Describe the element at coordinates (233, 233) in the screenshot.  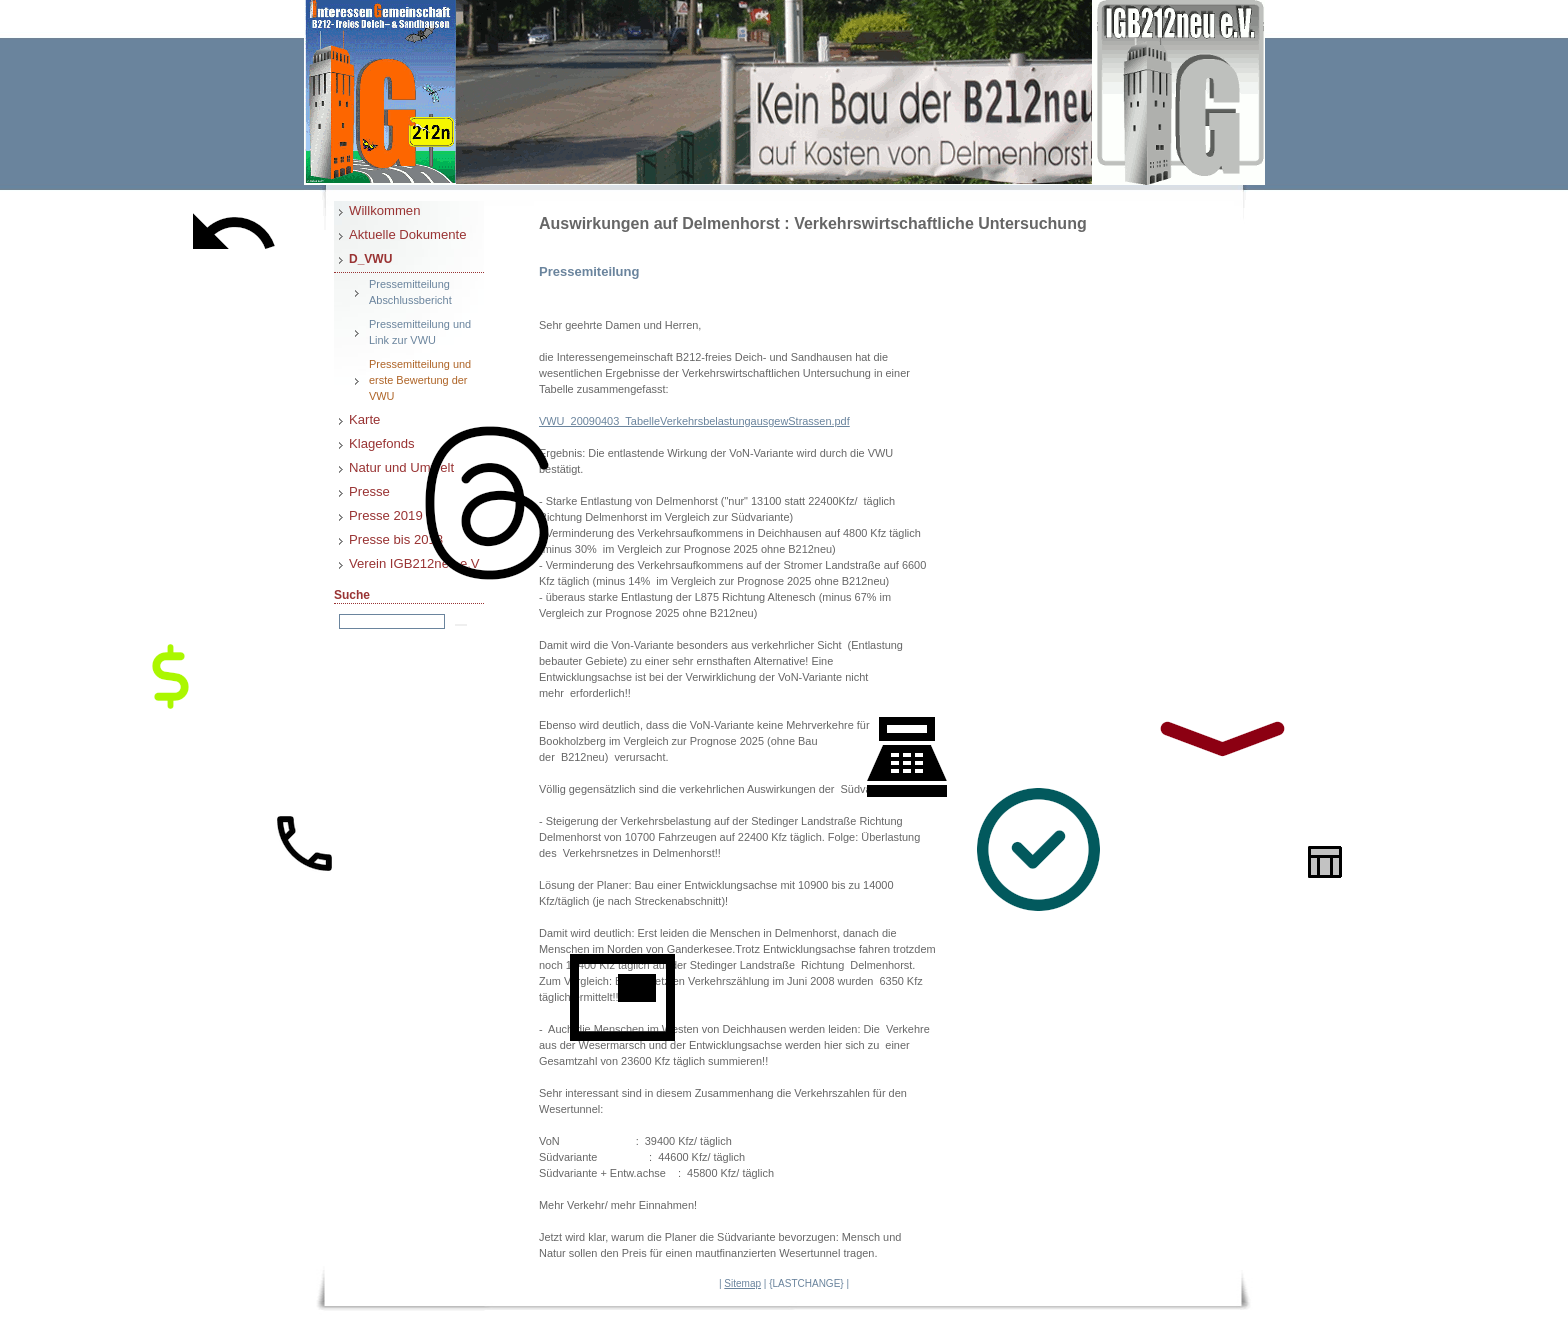
I see `undo the last action` at that location.